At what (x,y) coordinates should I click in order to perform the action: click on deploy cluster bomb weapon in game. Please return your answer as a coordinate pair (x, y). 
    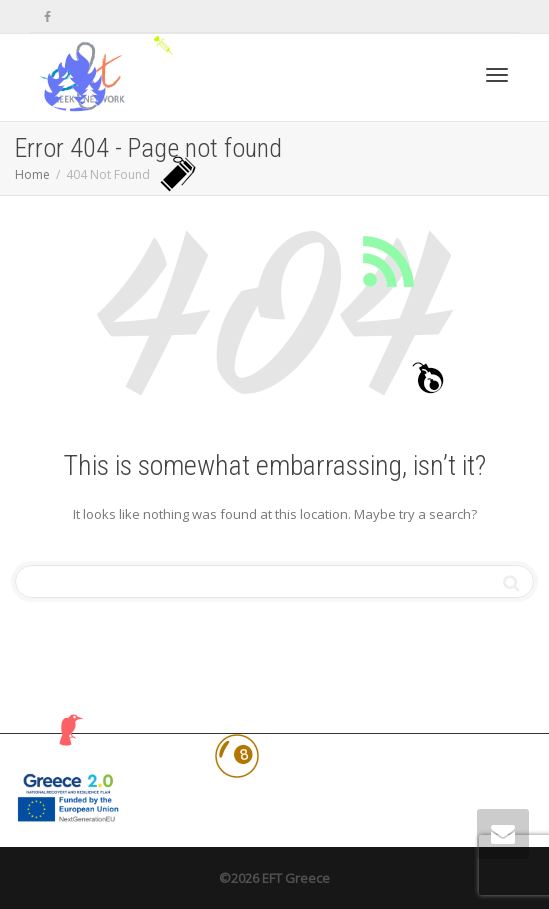
    Looking at the image, I should click on (428, 378).